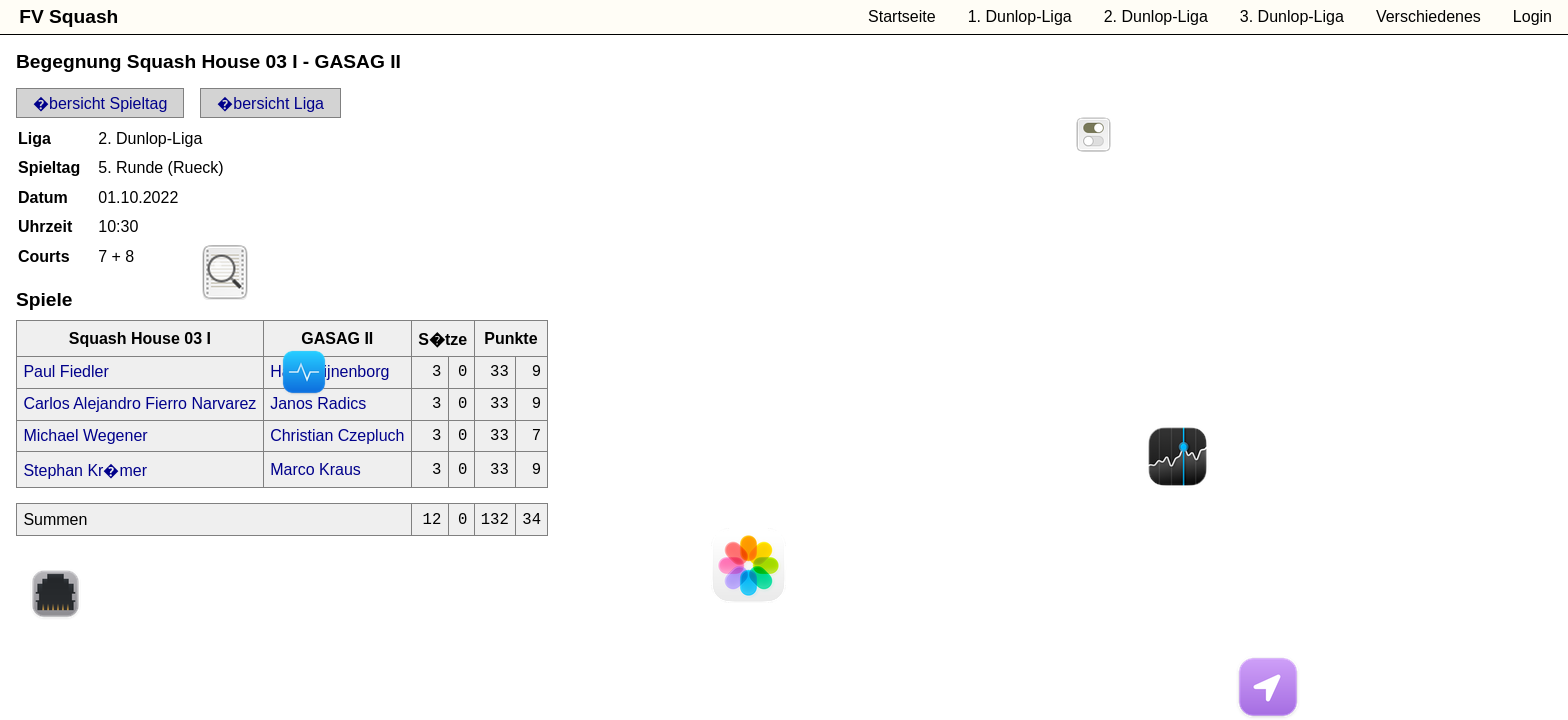  What do you see at coordinates (1268, 688) in the screenshot?
I see `access location privacy settings` at bounding box center [1268, 688].